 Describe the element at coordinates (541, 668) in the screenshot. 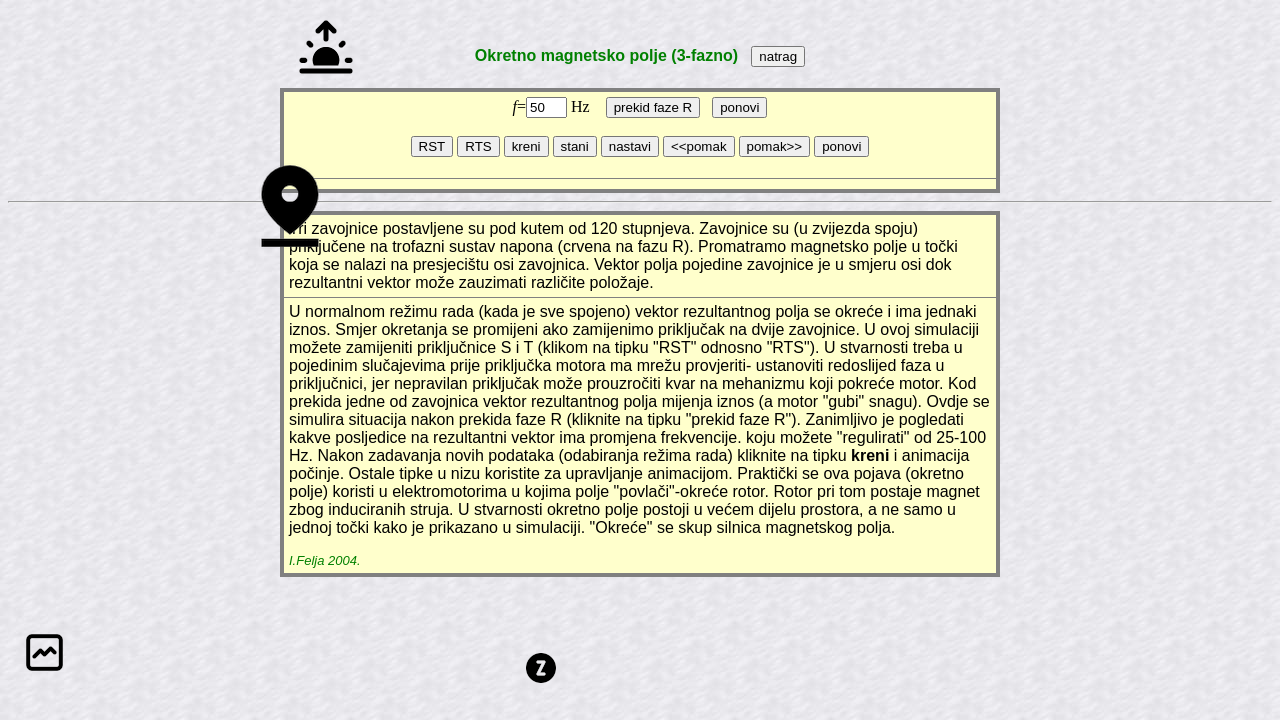

I see `indicates a "Z" category or alphabetical section` at that location.